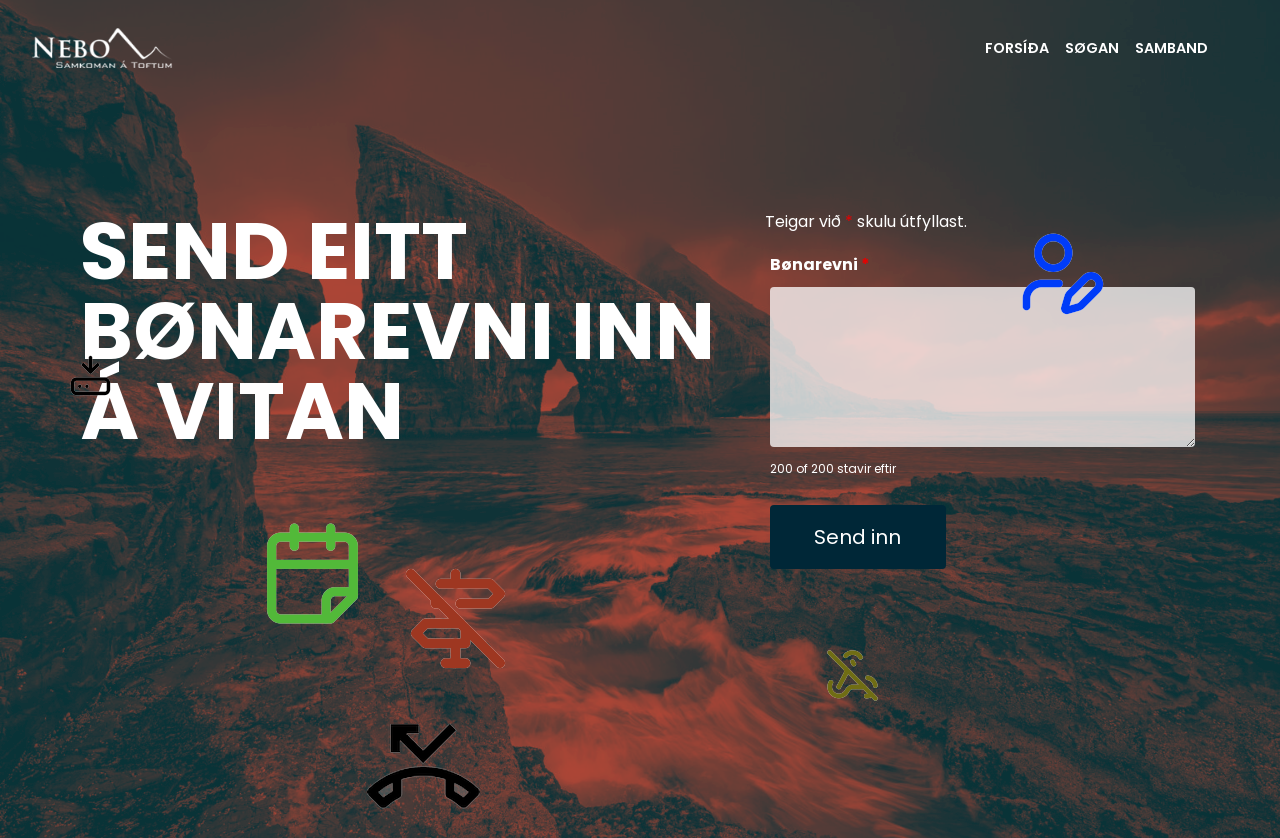 This screenshot has height=838, width=1280. Describe the element at coordinates (423, 766) in the screenshot. I see `indicates a missed phone call` at that location.